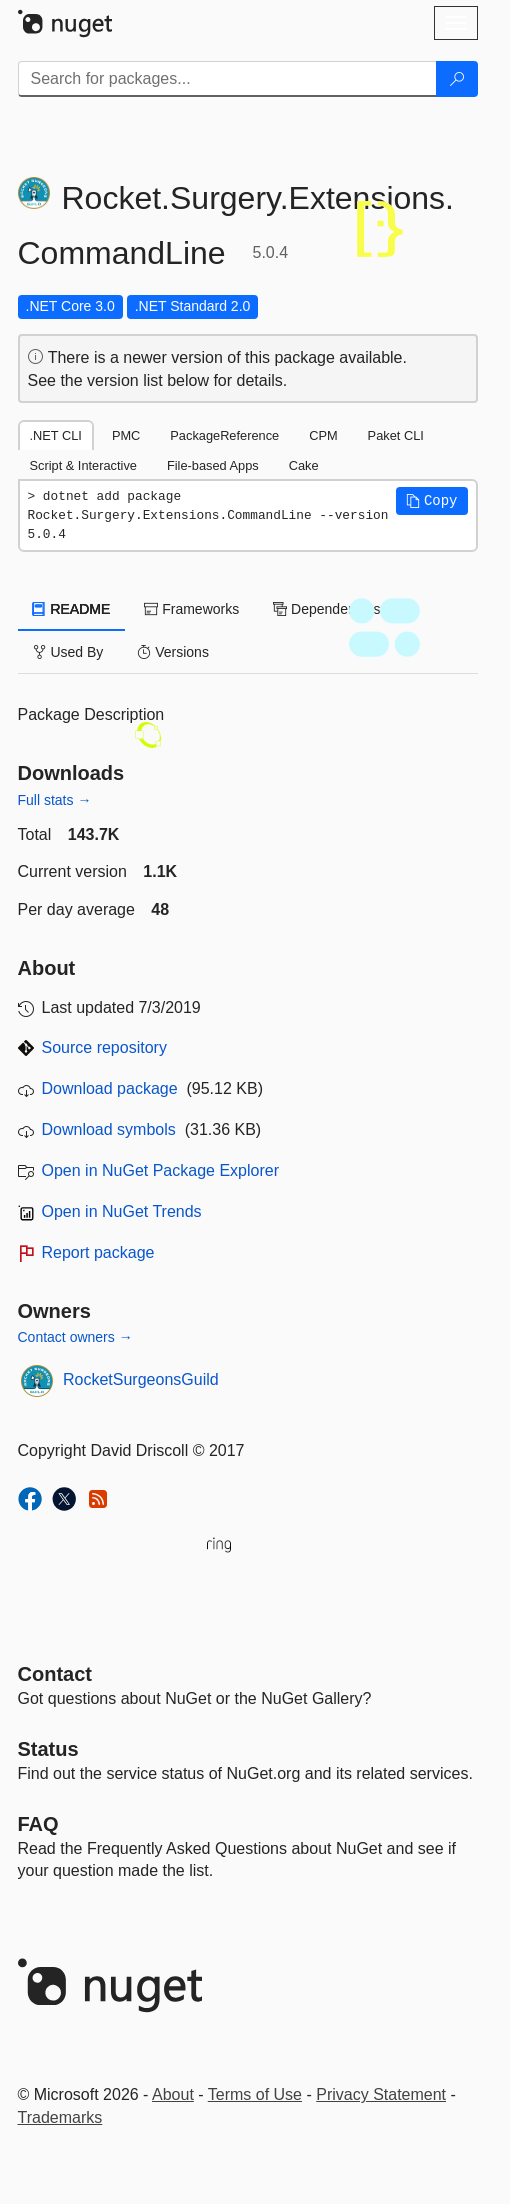  Describe the element at coordinates (148, 735) in the screenshot. I see `open GNU Octave application` at that location.